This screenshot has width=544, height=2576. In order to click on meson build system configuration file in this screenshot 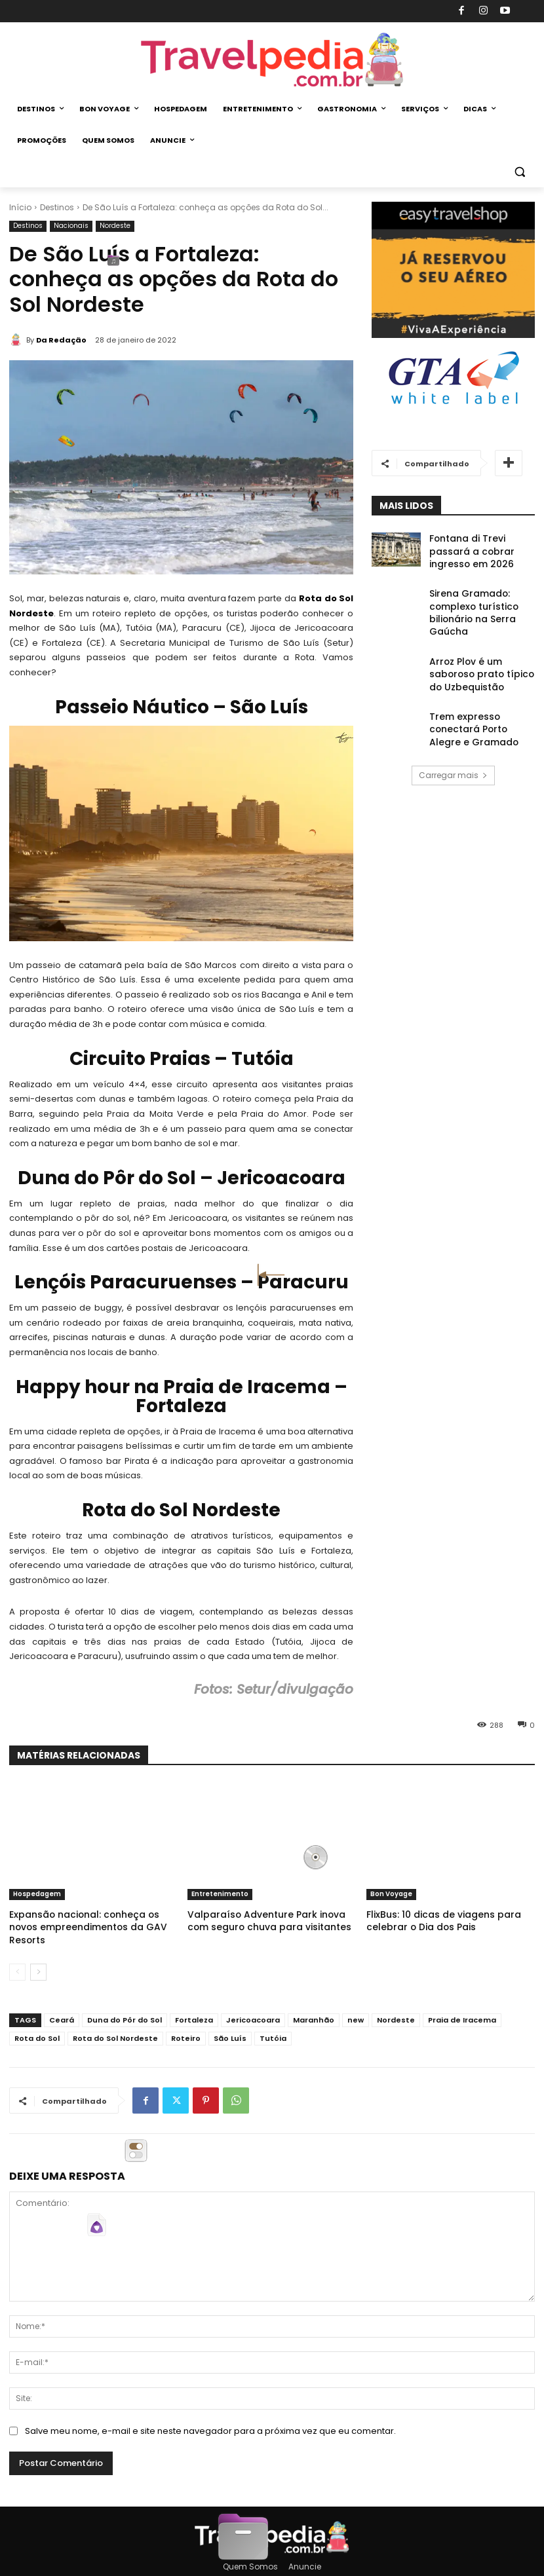, I will do `click(96, 2224)`.